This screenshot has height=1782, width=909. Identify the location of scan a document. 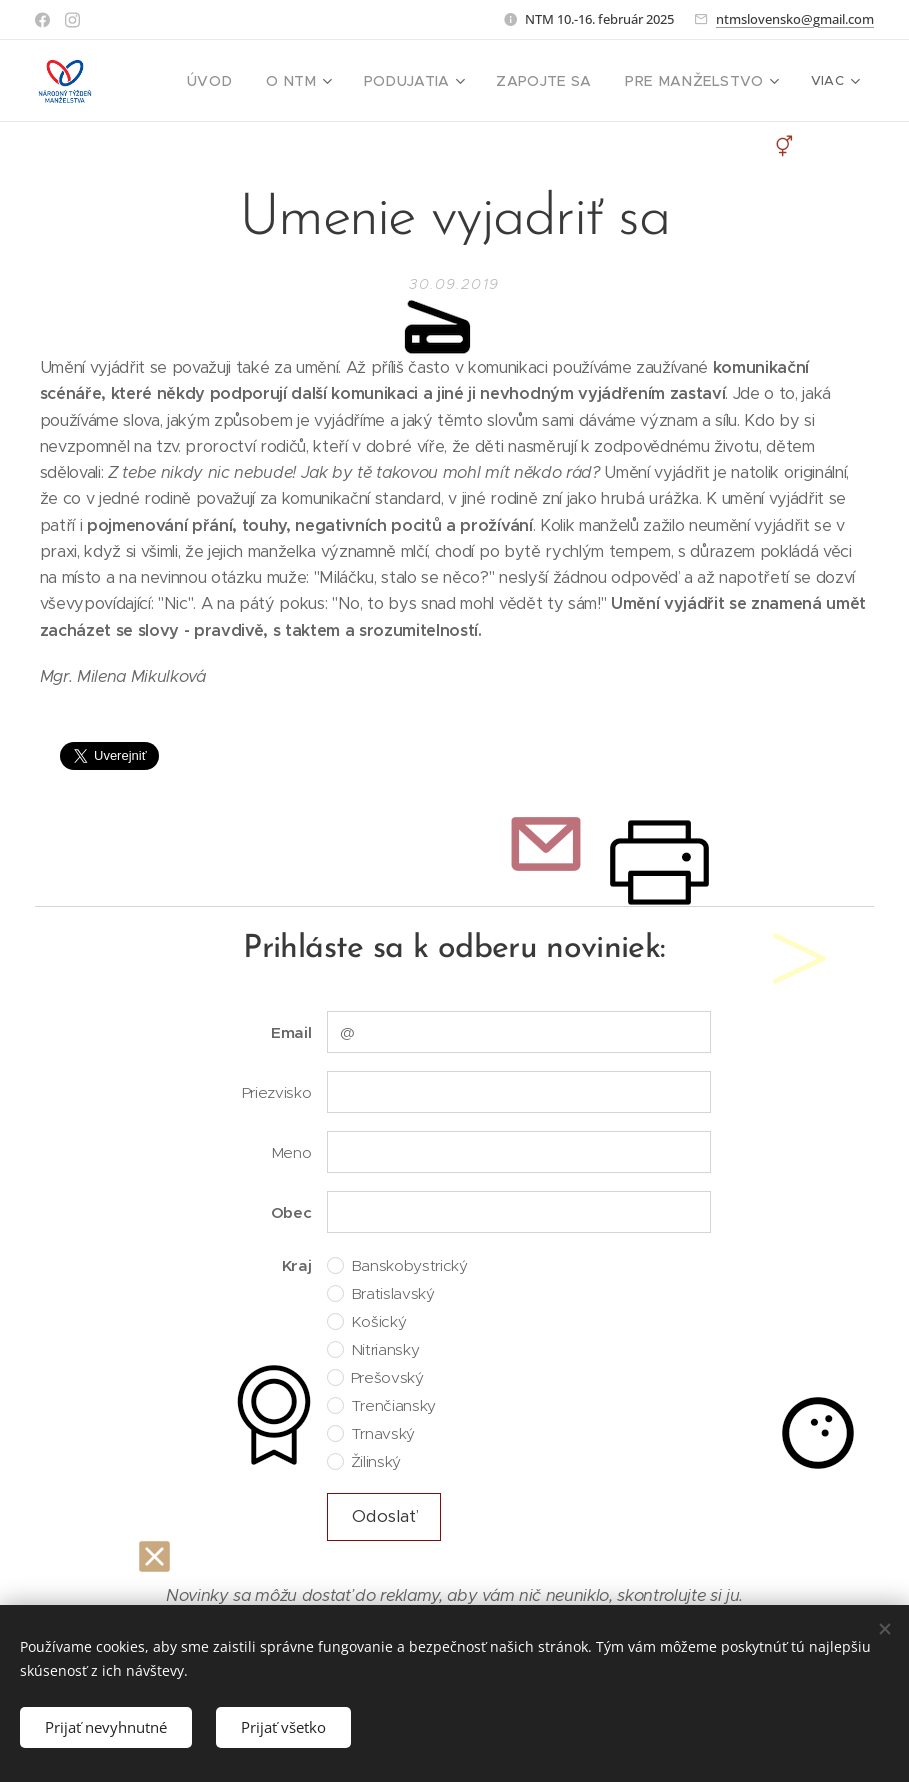
(437, 324).